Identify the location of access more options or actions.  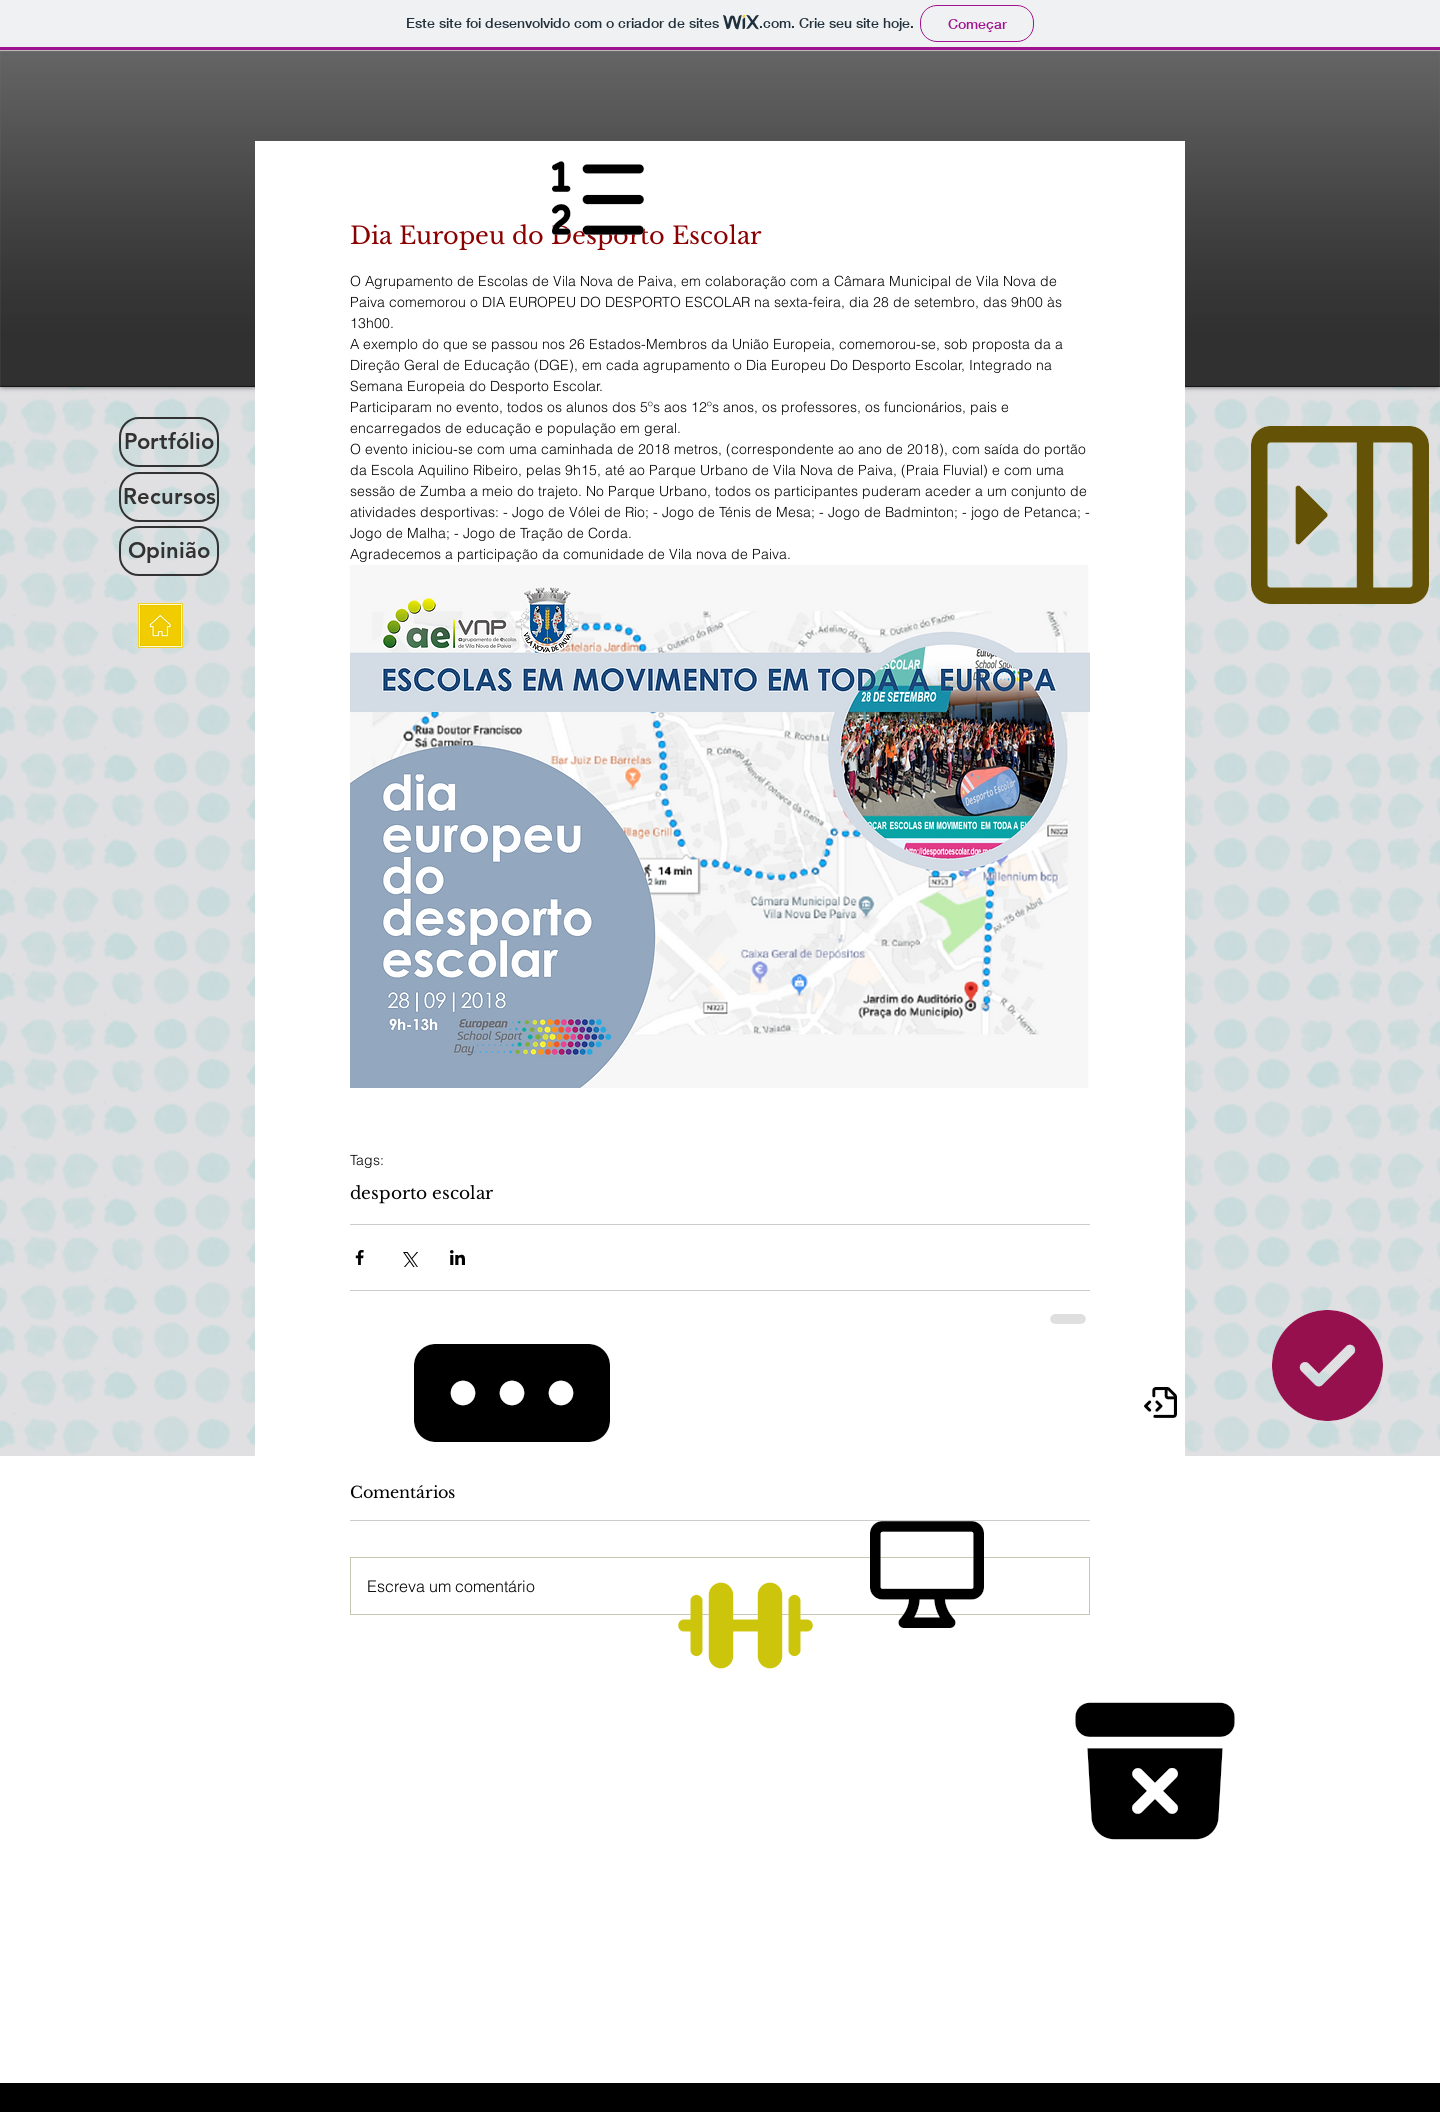
(512, 1393).